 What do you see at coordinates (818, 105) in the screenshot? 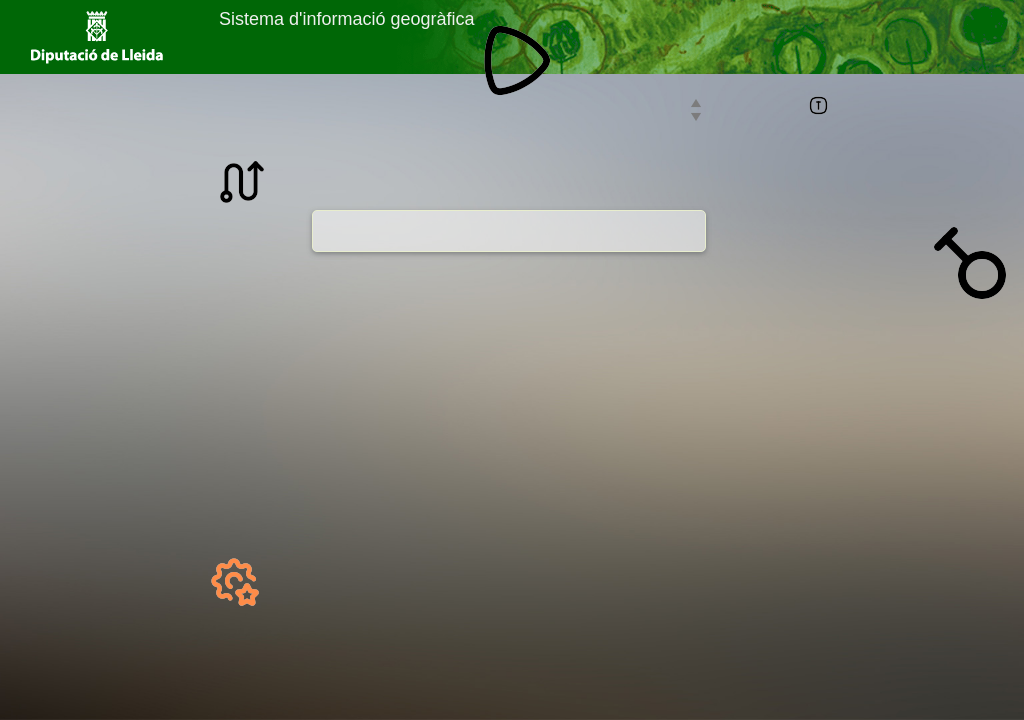
I see `text formatting or typography options` at bounding box center [818, 105].